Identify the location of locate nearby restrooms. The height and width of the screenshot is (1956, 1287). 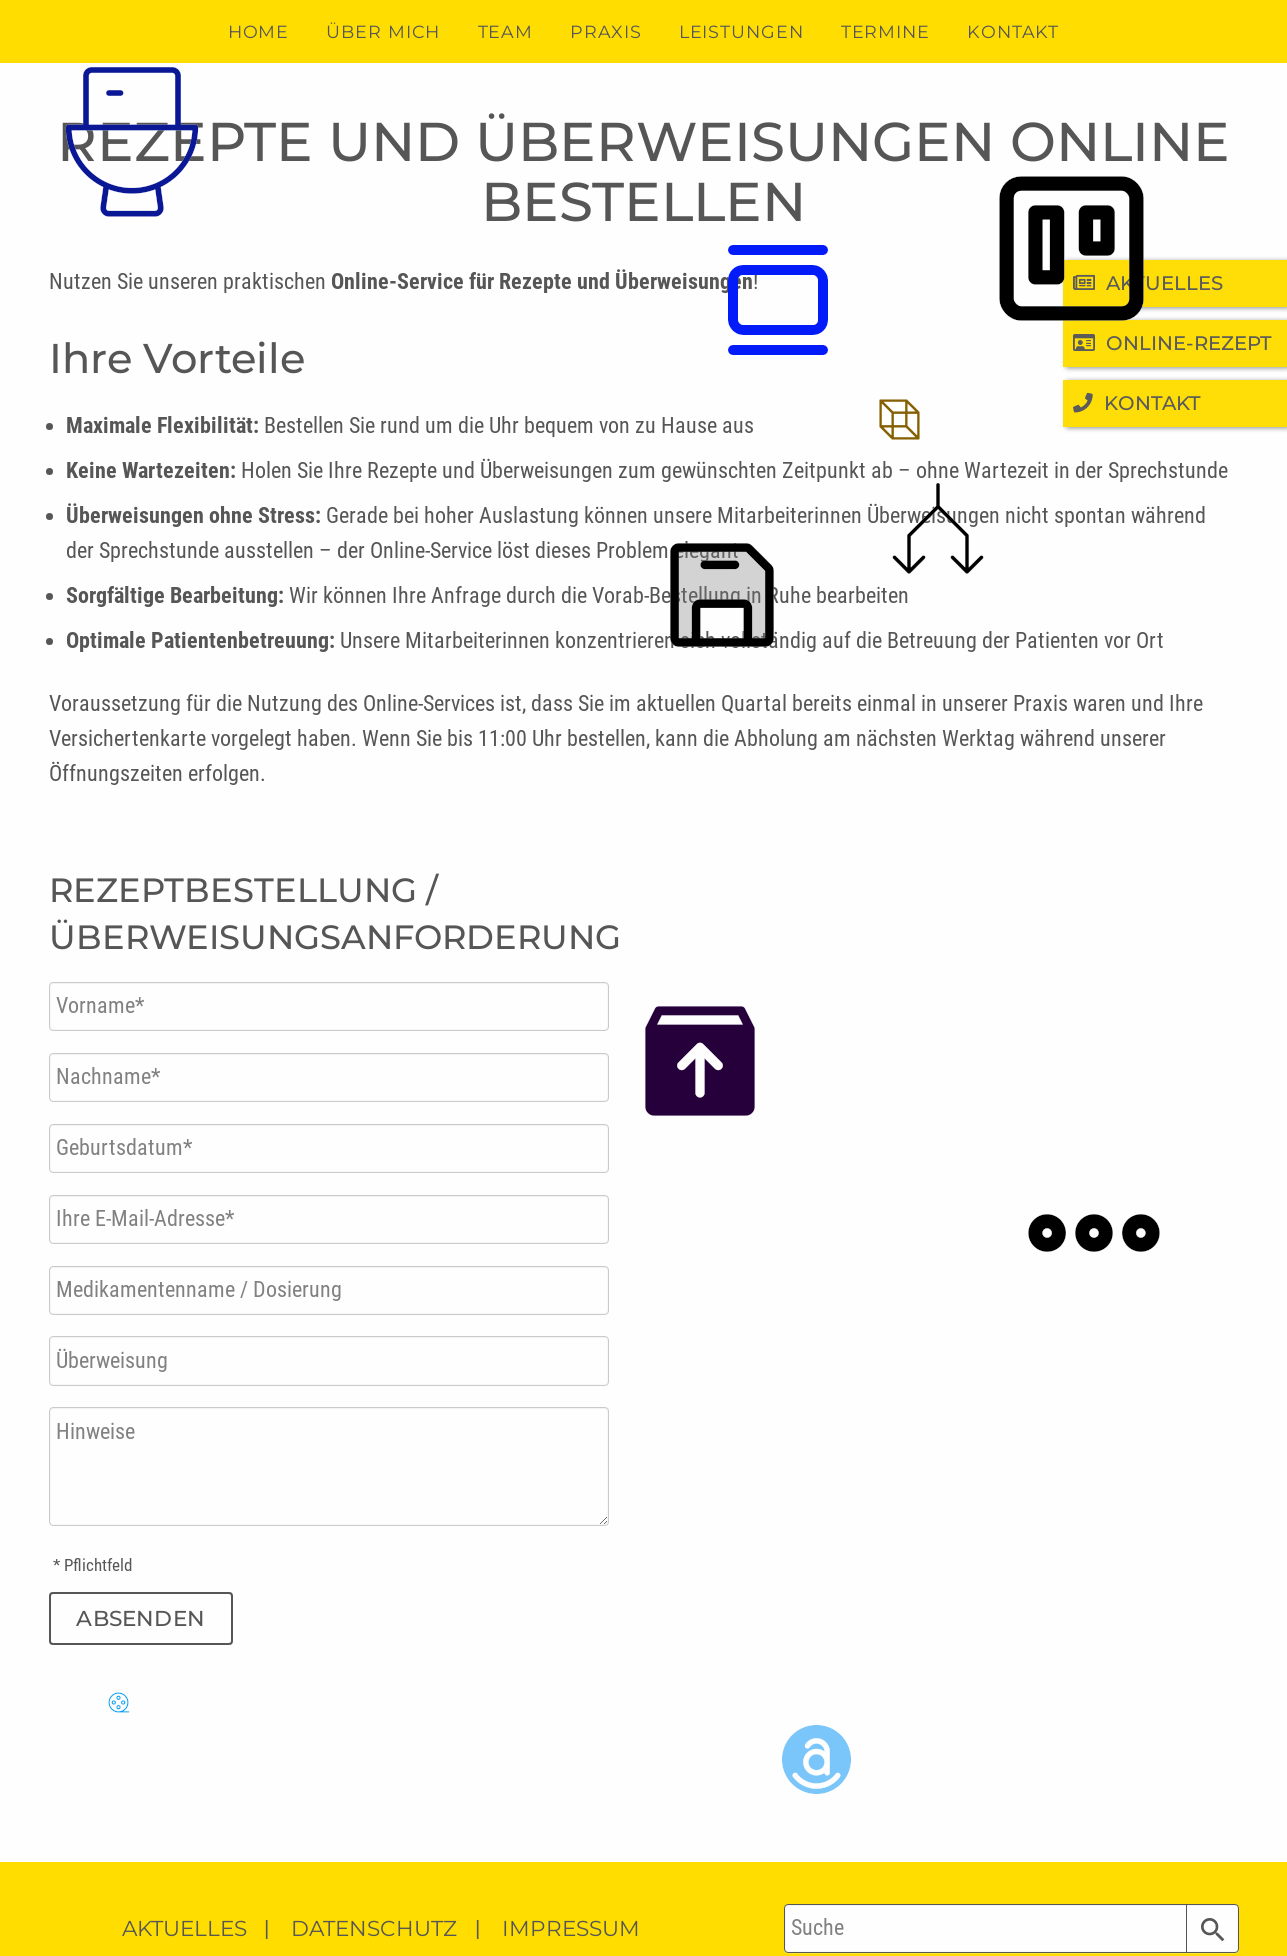
(132, 139).